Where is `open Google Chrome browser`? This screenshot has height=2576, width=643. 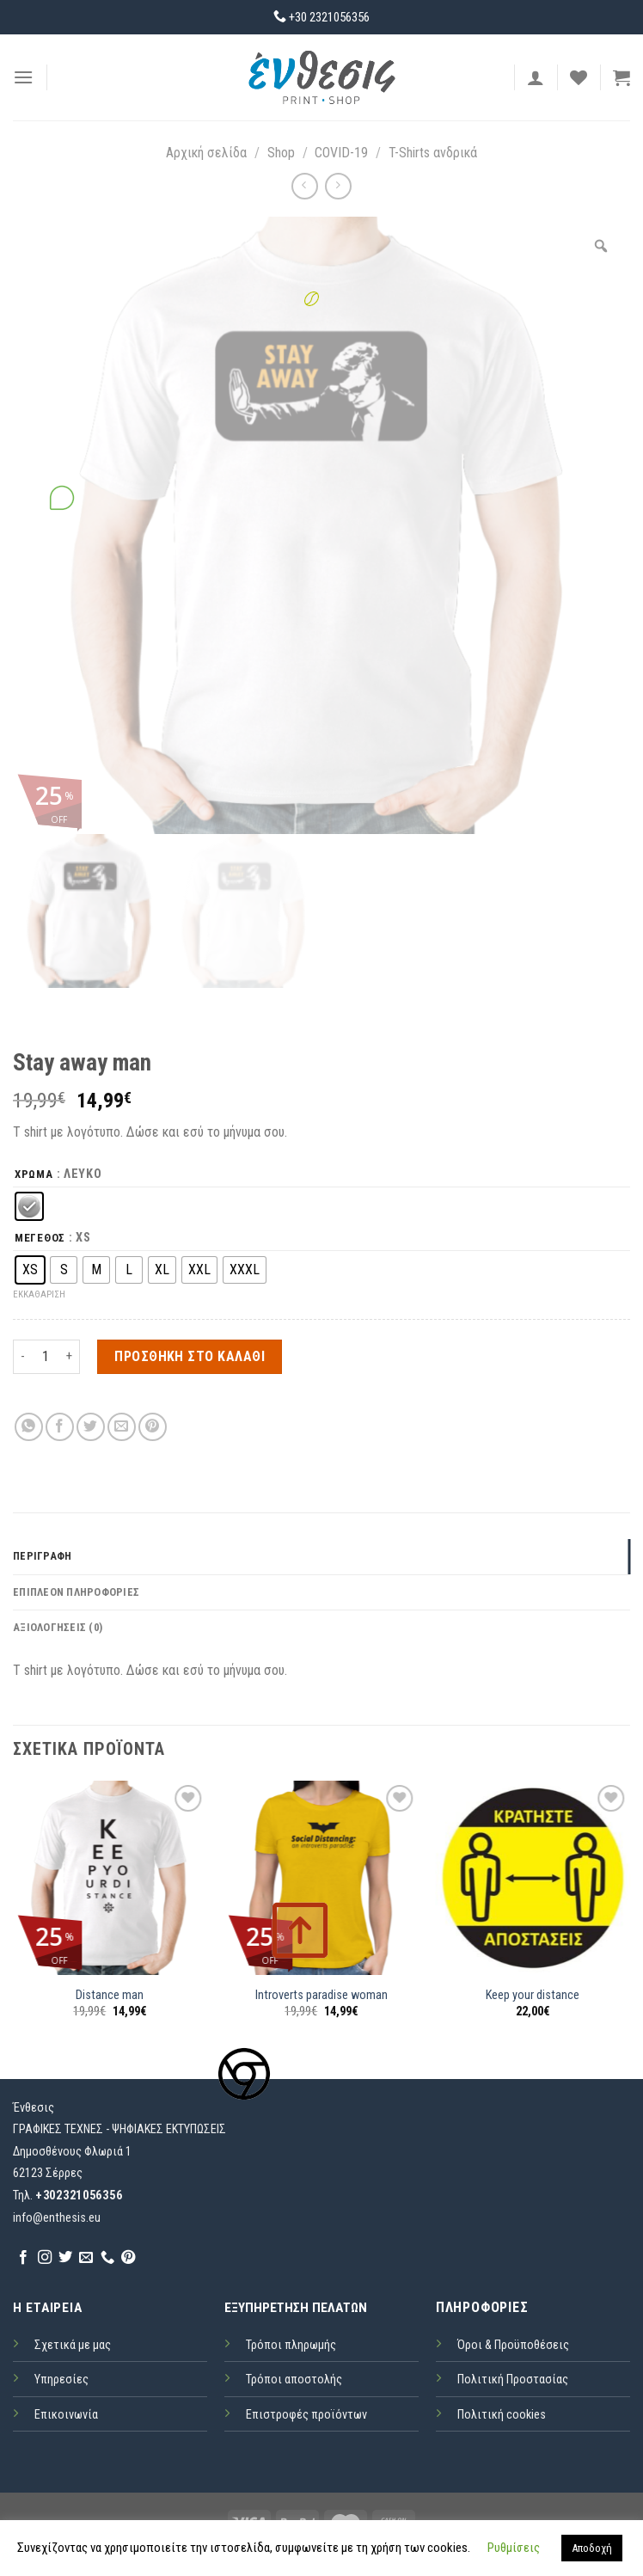 open Google Chrome browser is located at coordinates (244, 2074).